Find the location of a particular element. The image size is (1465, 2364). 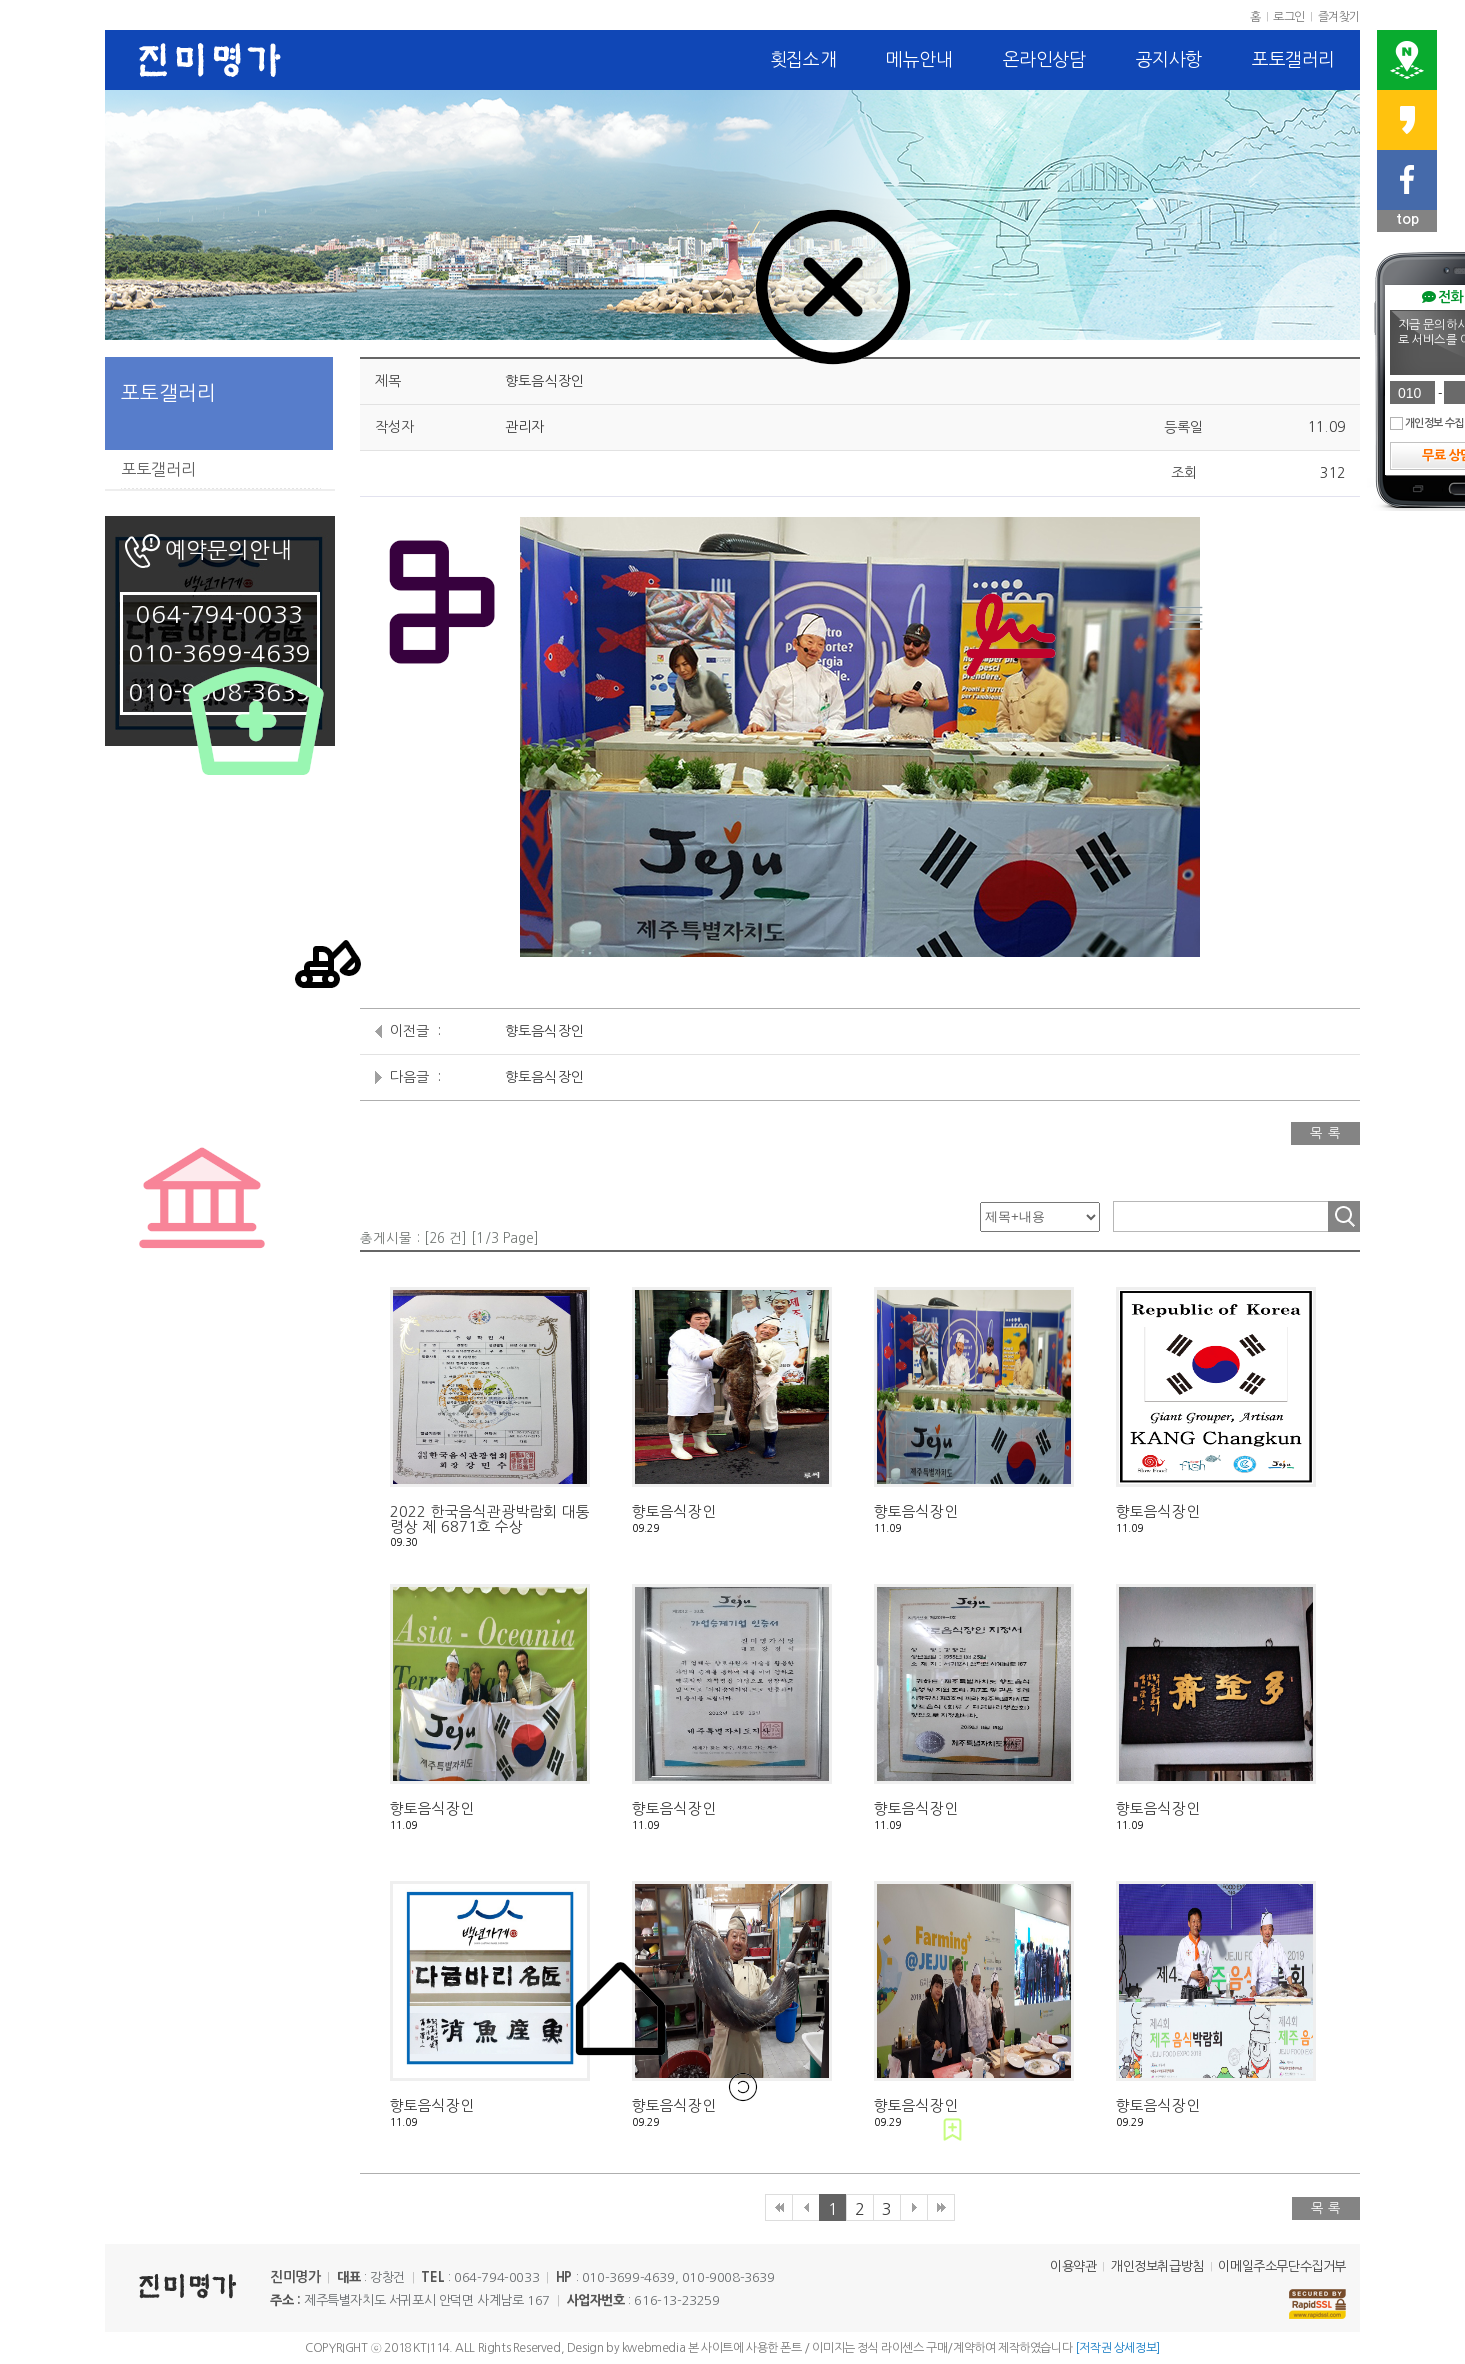

add a new bookmark is located at coordinates (952, 2129).